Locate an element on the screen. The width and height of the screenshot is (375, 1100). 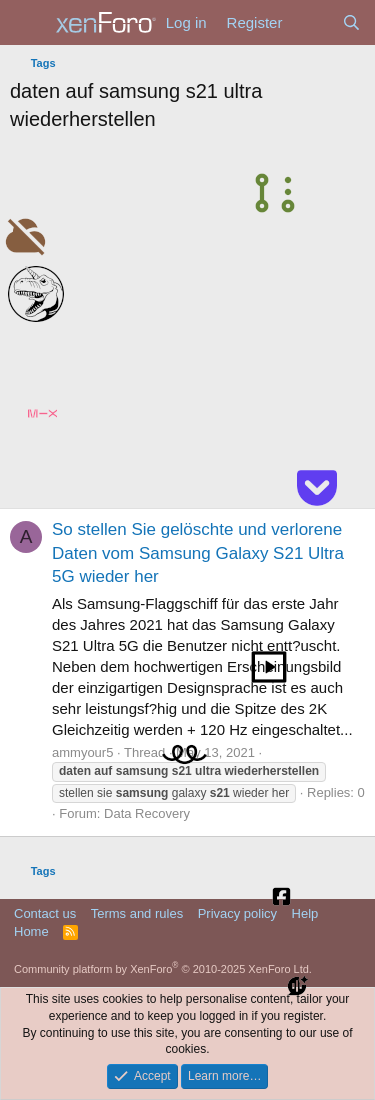
play a video or movie is located at coordinates (269, 667).